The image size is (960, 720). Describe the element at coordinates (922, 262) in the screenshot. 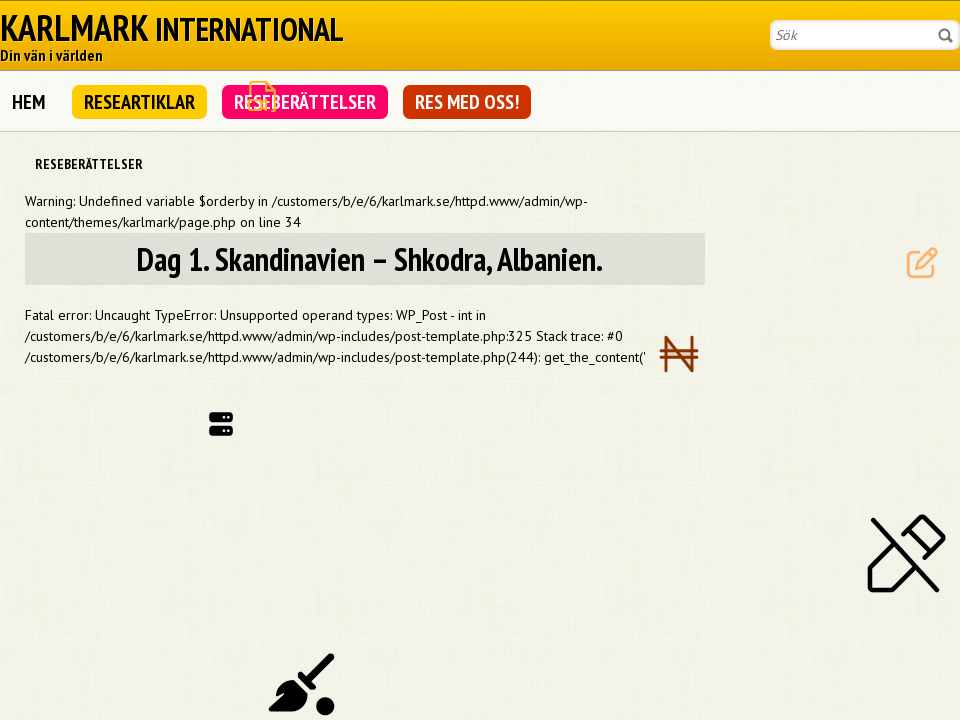

I see `edit this item` at that location.